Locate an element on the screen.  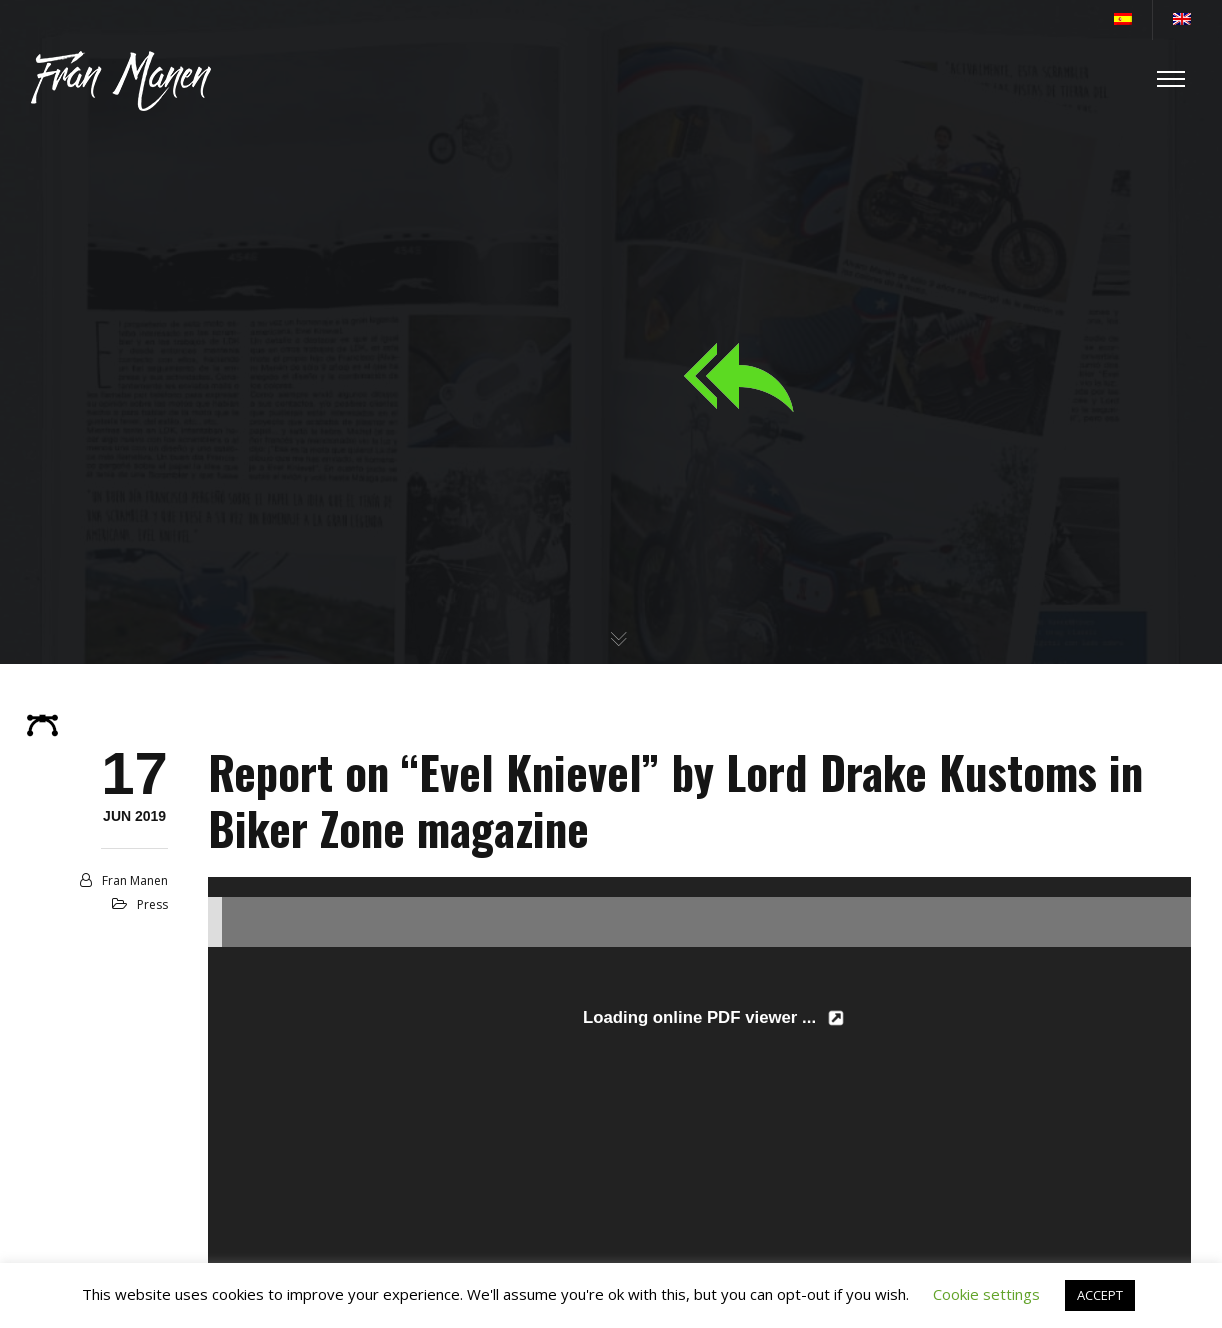
access vector editing tools is located at coordinates (42, 725).